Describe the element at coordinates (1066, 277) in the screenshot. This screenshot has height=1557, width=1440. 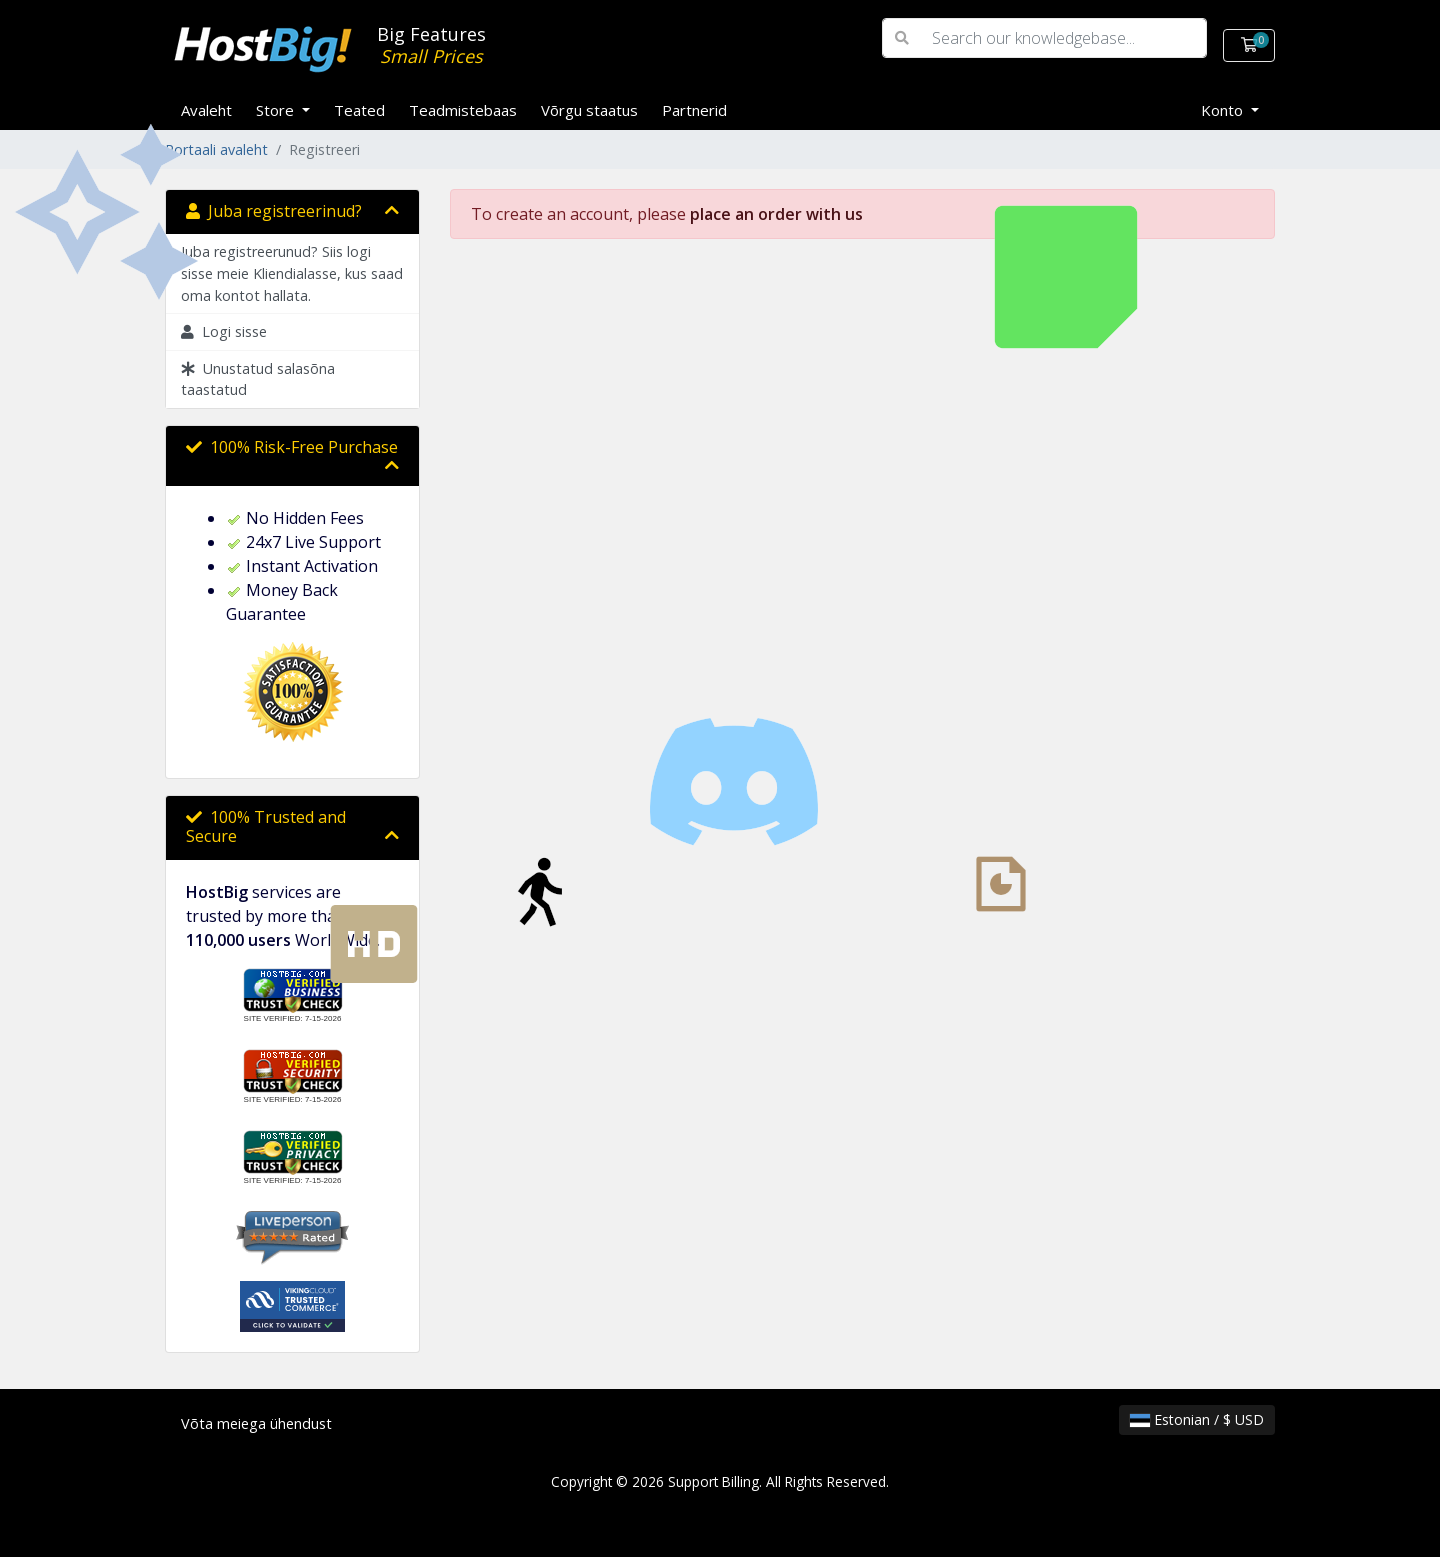
I see `create a new sticky note` at that location.